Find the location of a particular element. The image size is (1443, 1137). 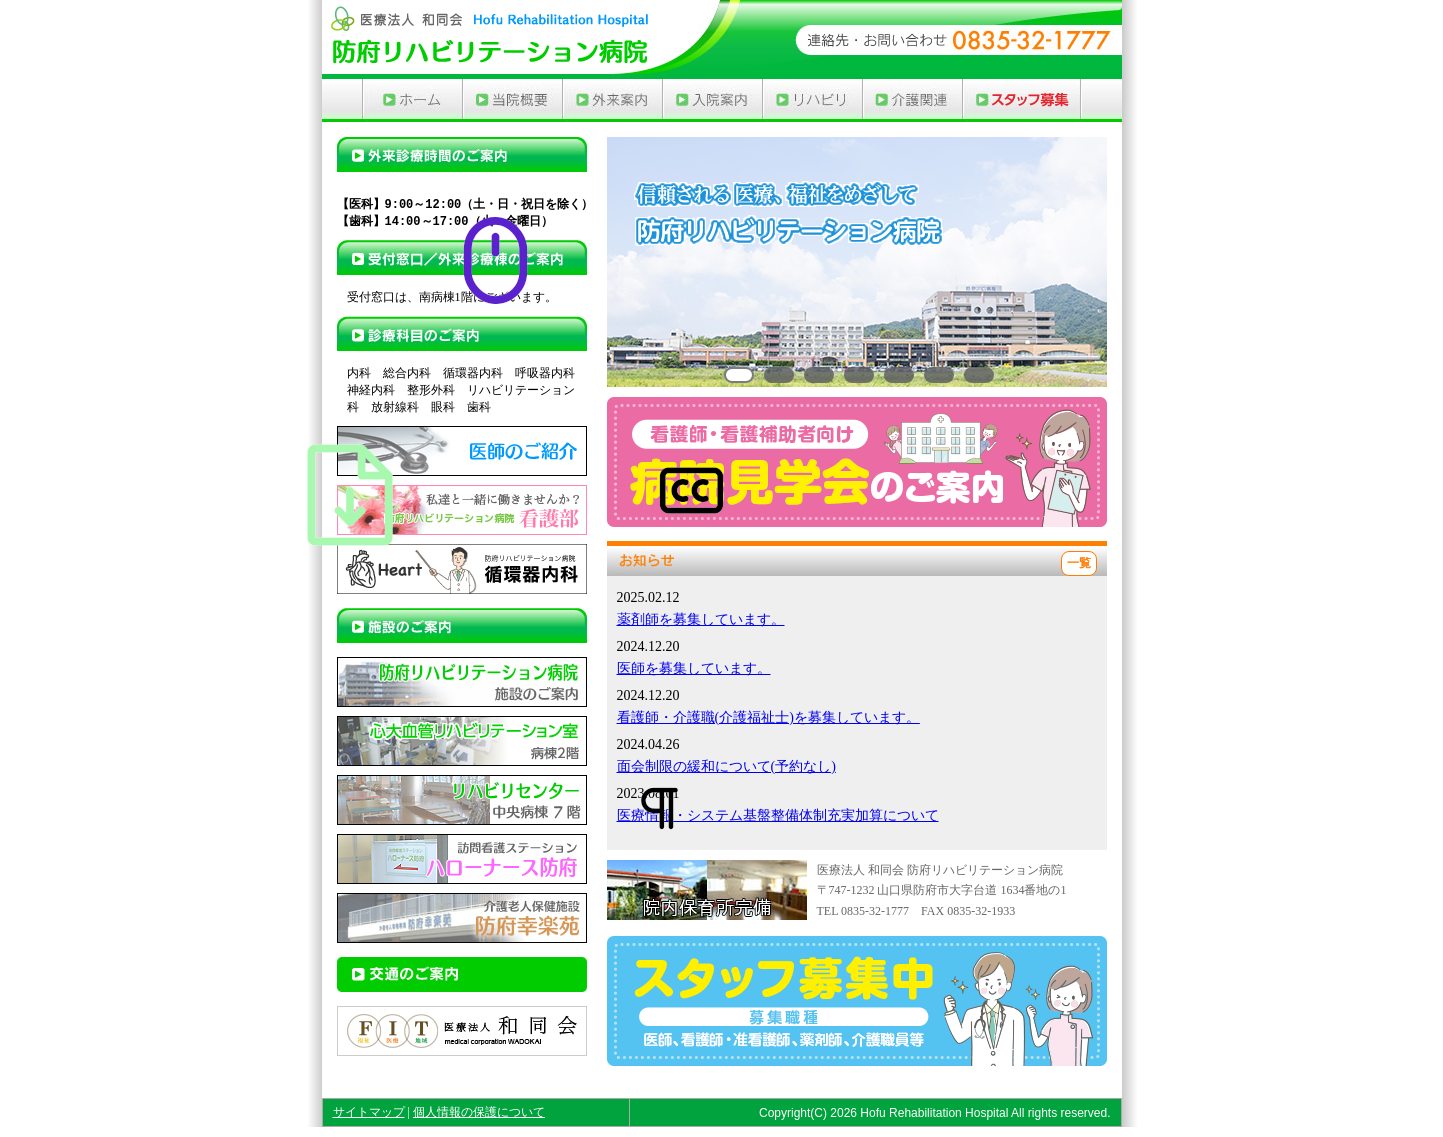

download file is located at coordinates (350, 495).